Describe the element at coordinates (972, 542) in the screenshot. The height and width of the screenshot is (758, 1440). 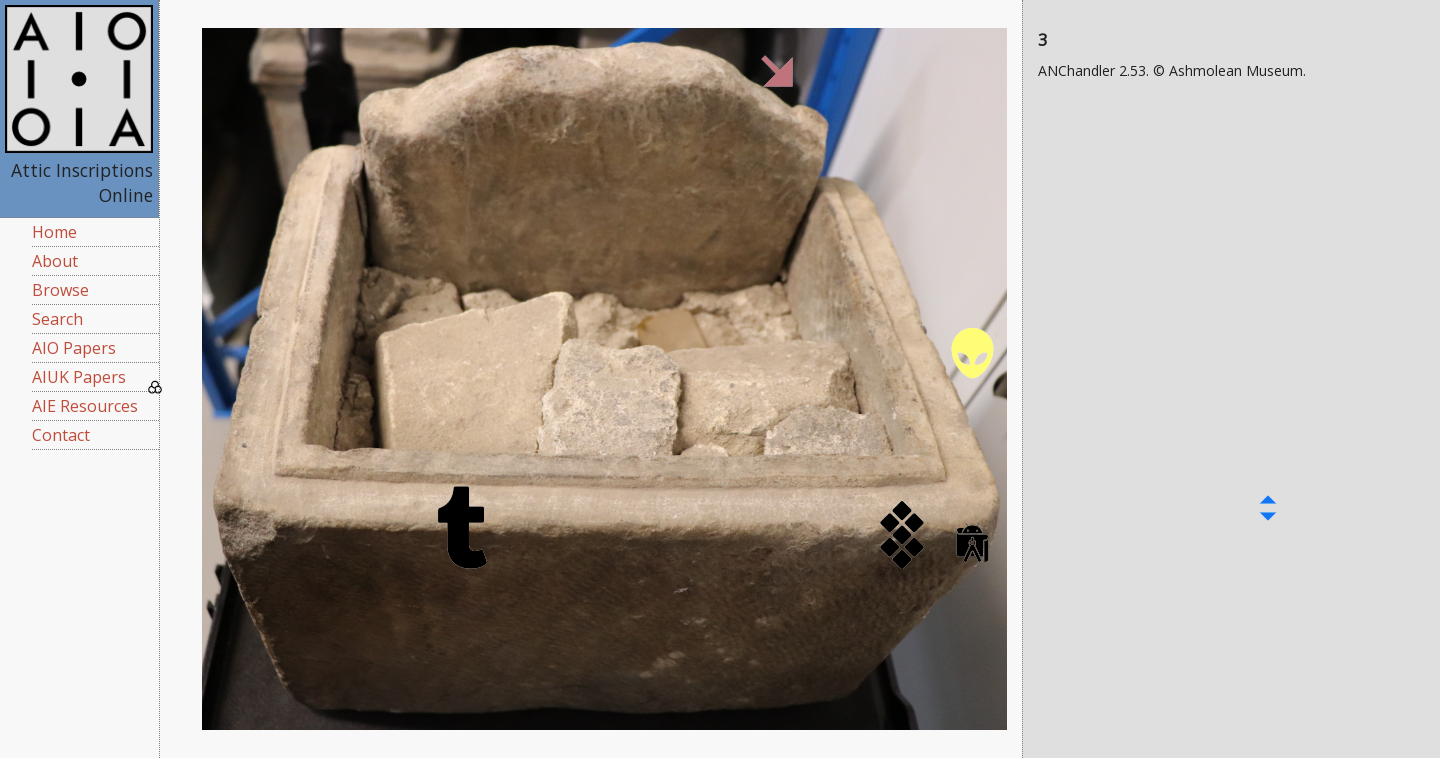
I see `open android studio` at that location.